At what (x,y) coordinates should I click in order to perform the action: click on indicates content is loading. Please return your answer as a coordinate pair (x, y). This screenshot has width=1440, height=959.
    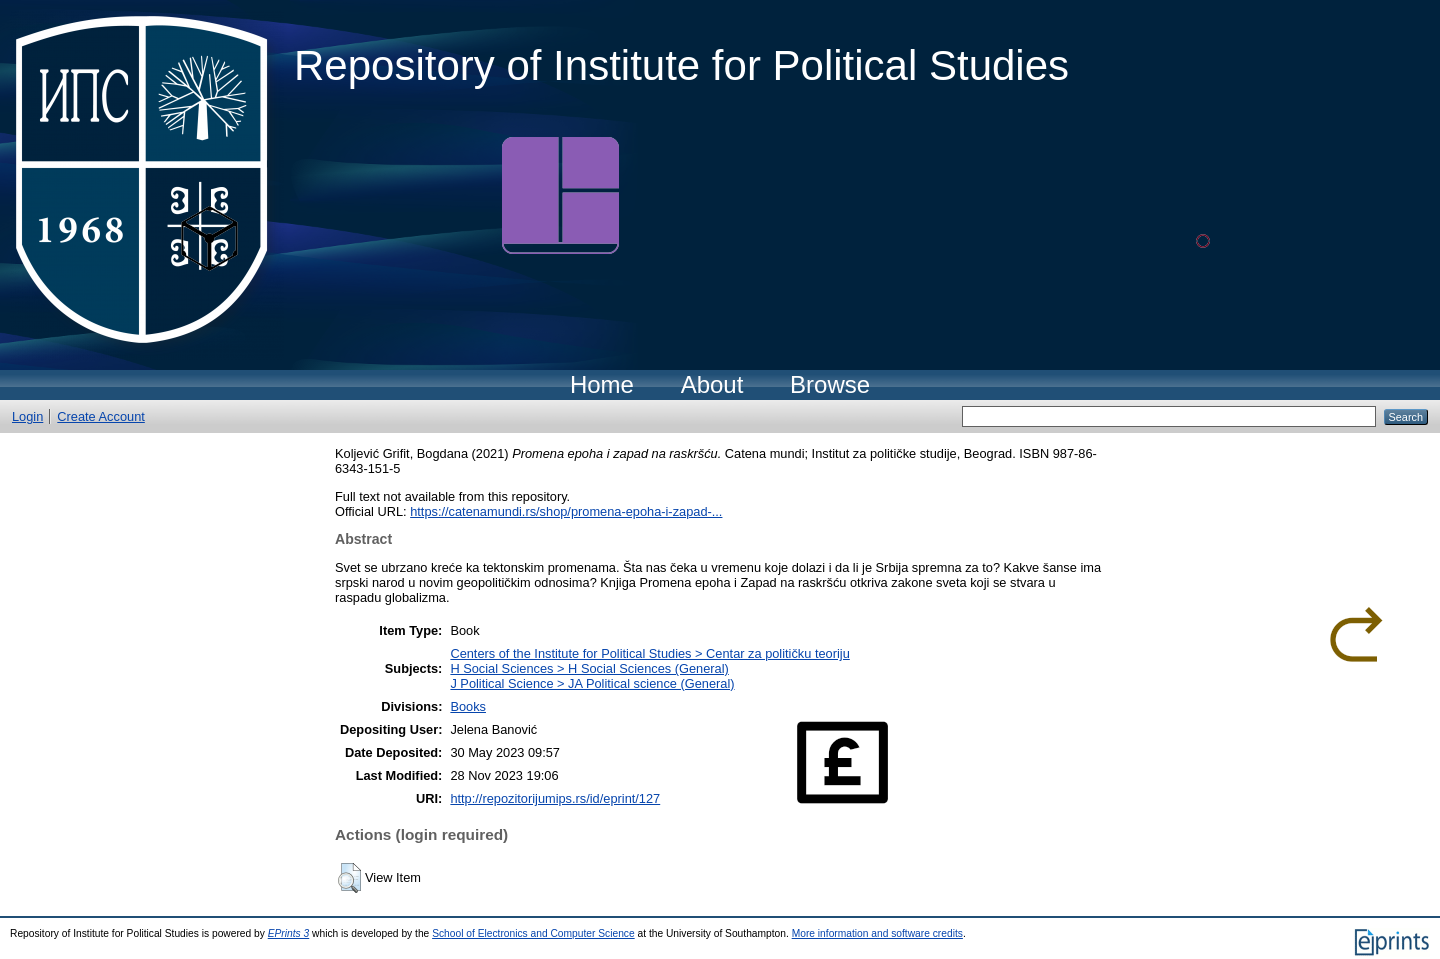
    Looking at the image, I should click on (1203, 241).